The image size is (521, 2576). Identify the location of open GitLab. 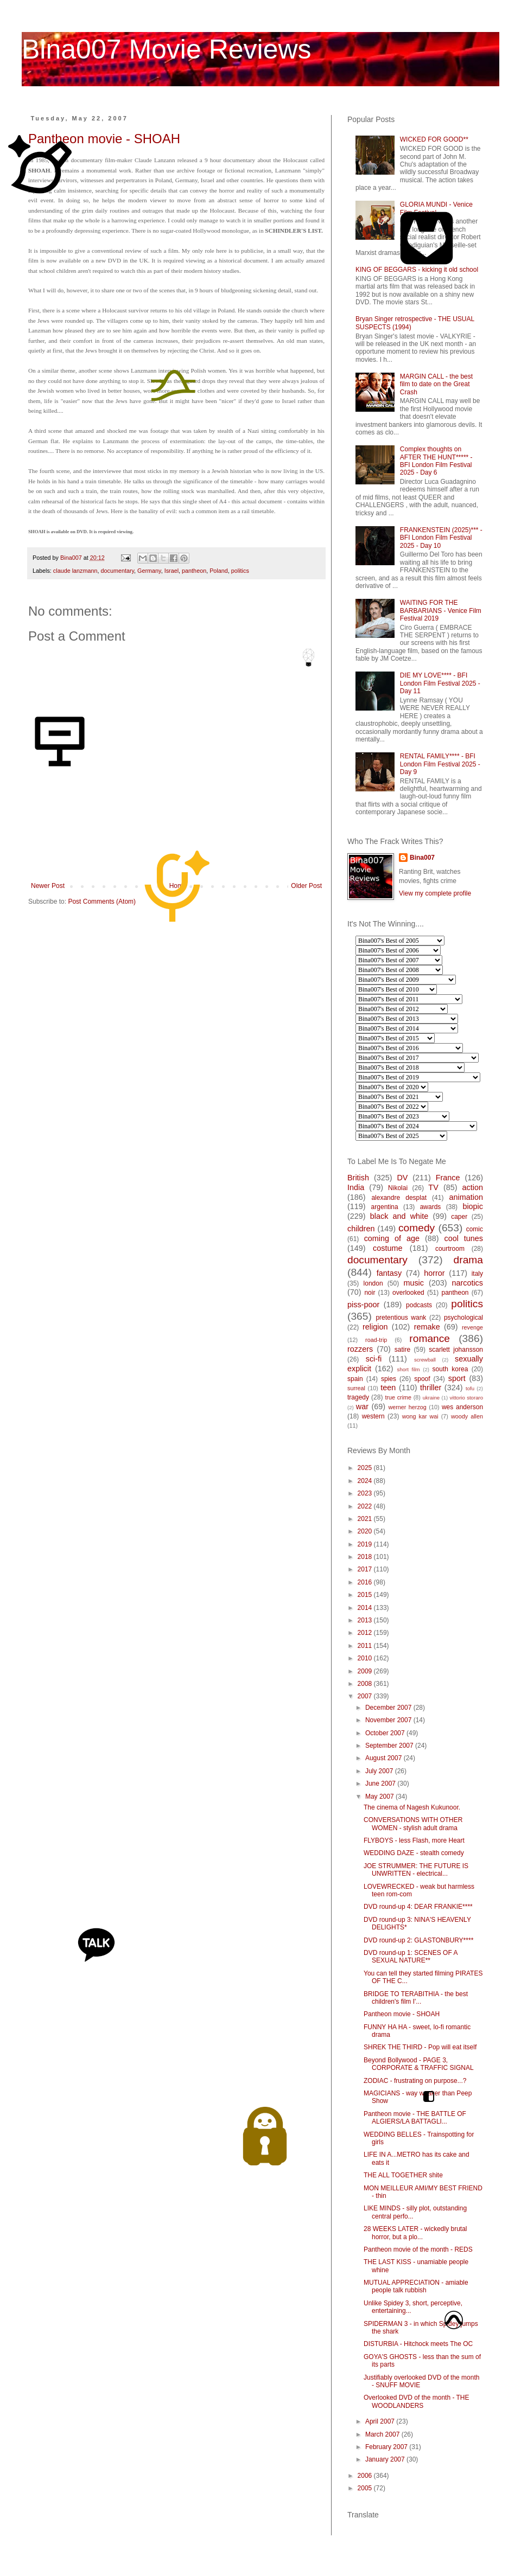
(427, 238).